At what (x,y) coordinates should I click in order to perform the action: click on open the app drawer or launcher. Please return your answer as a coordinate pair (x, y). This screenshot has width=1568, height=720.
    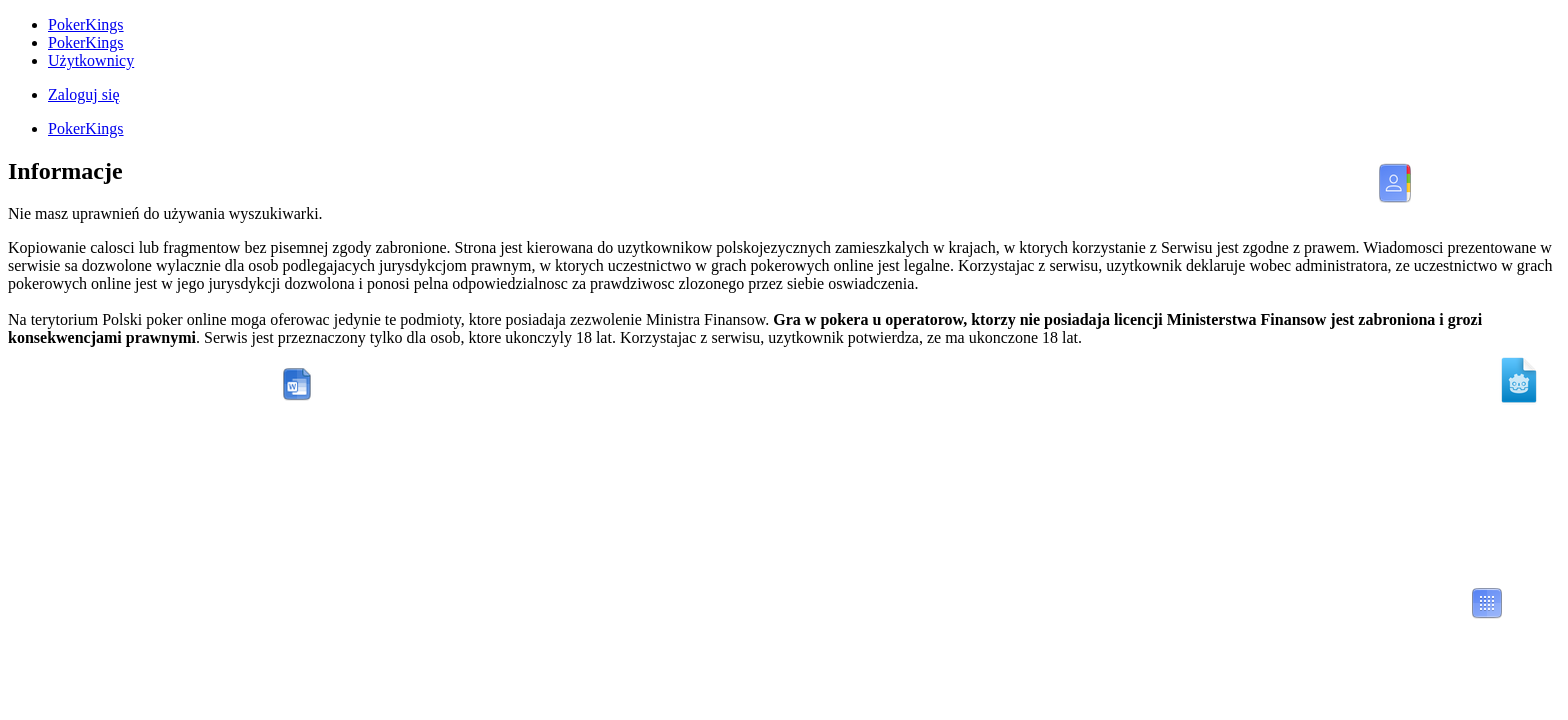
    Looking at the image, I should click on (1487, 603).